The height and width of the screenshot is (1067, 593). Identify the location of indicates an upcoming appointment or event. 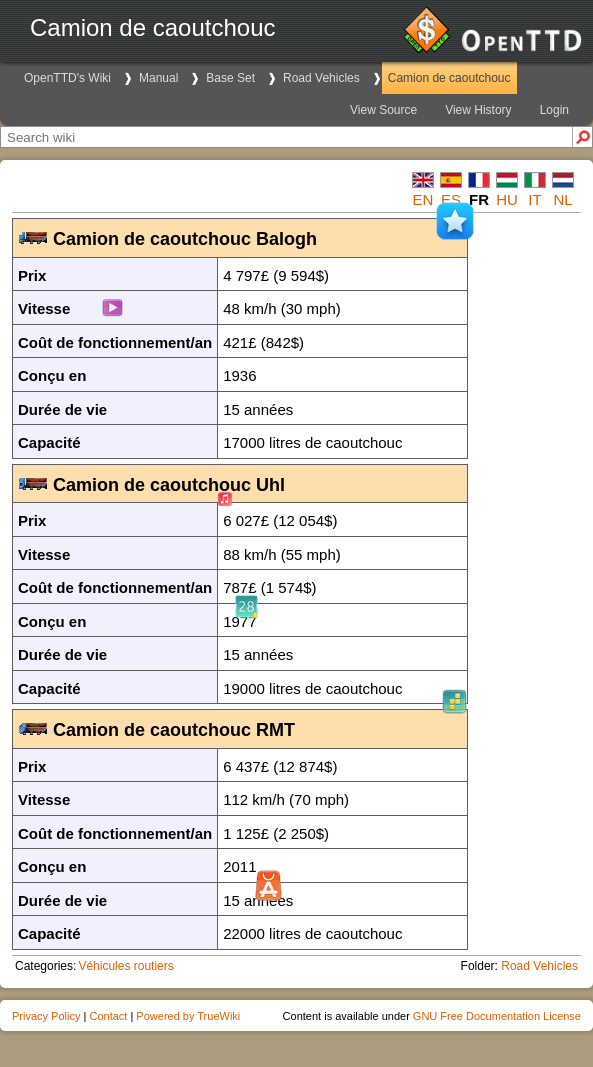
(246, 606).